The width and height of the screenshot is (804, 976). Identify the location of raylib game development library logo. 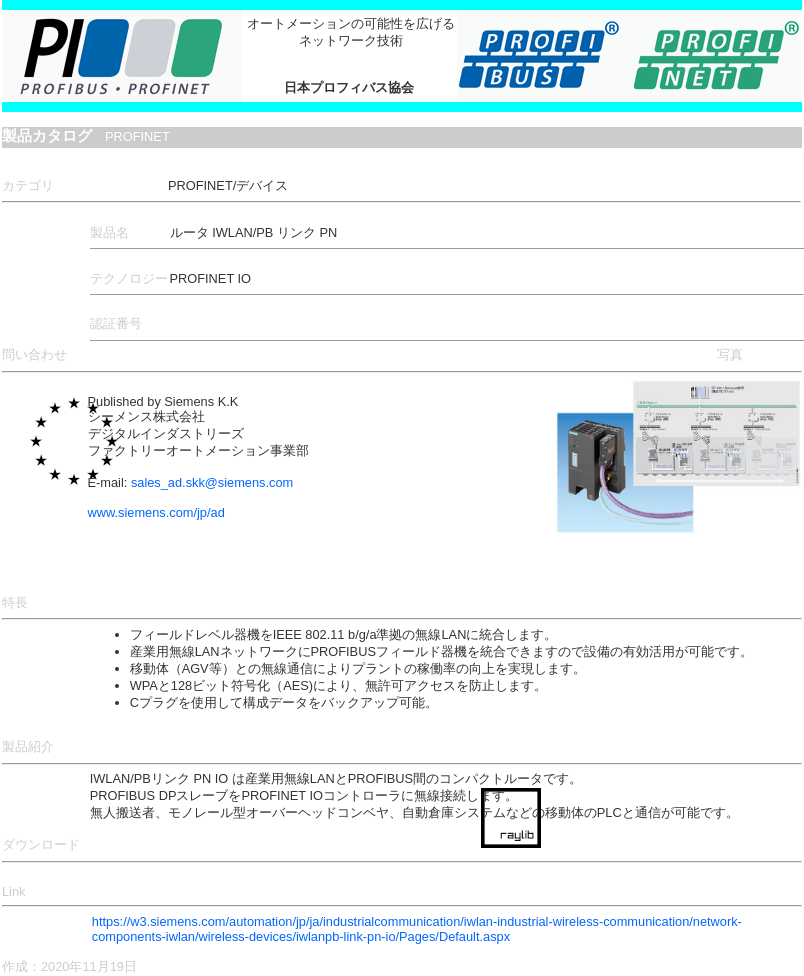
(511, 818).